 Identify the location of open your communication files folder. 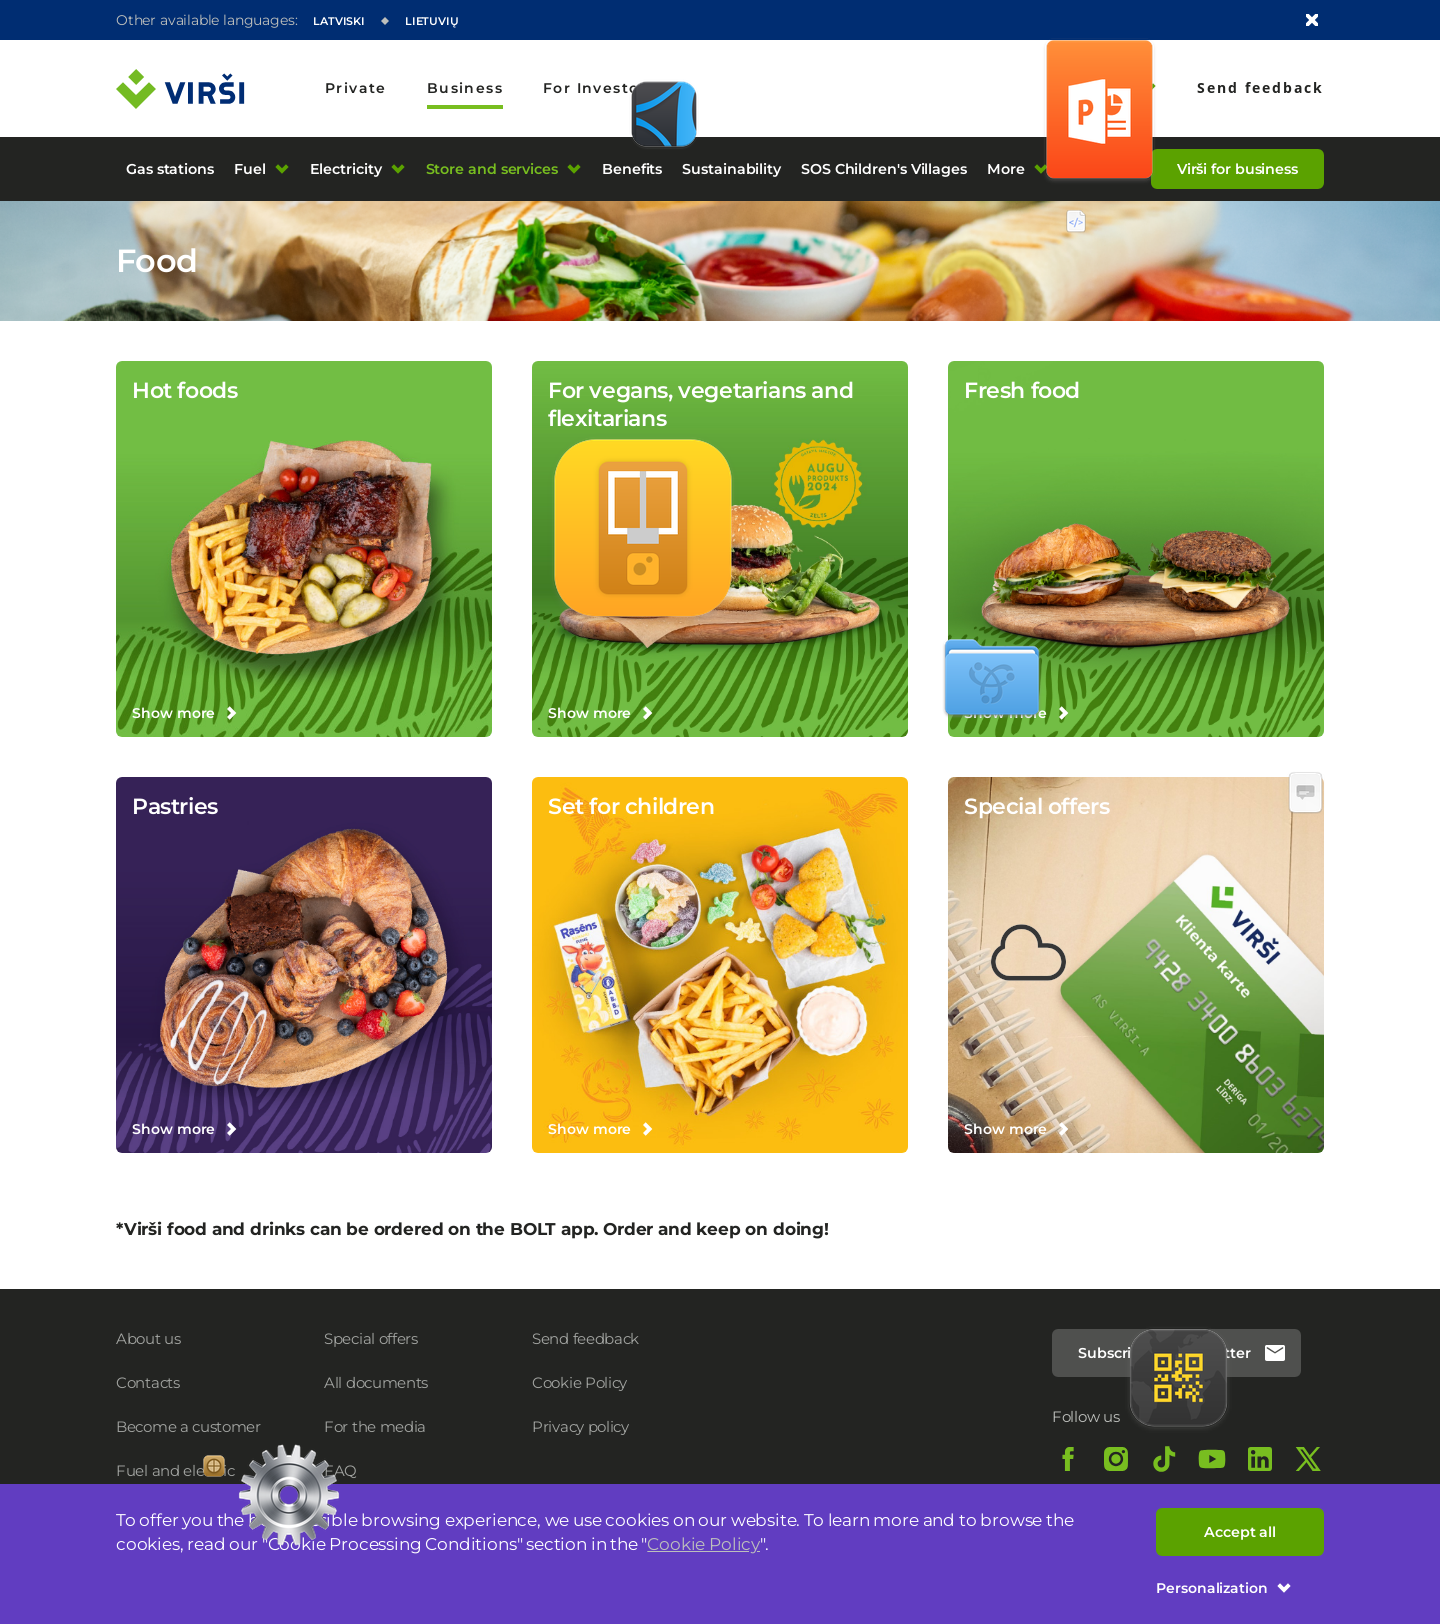
(992, 677).